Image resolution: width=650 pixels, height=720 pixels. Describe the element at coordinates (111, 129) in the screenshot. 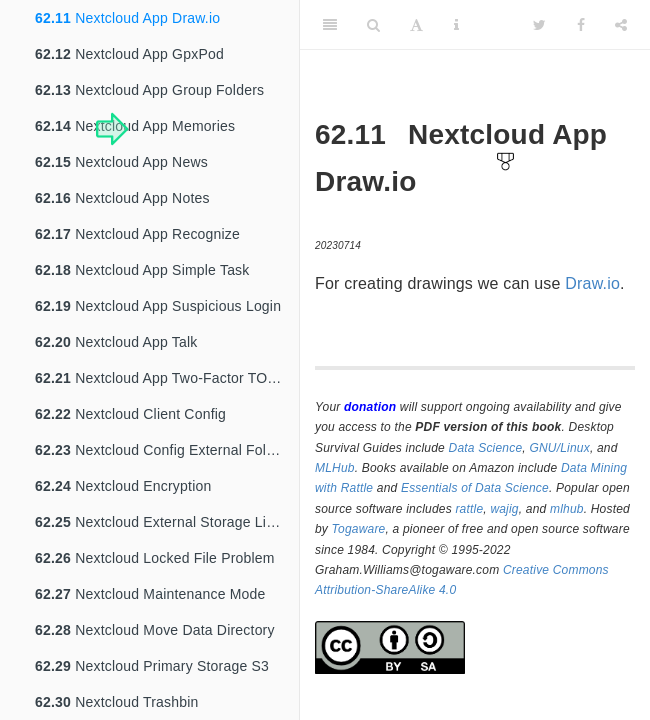

I see `navigate to the next item or step` at that location.